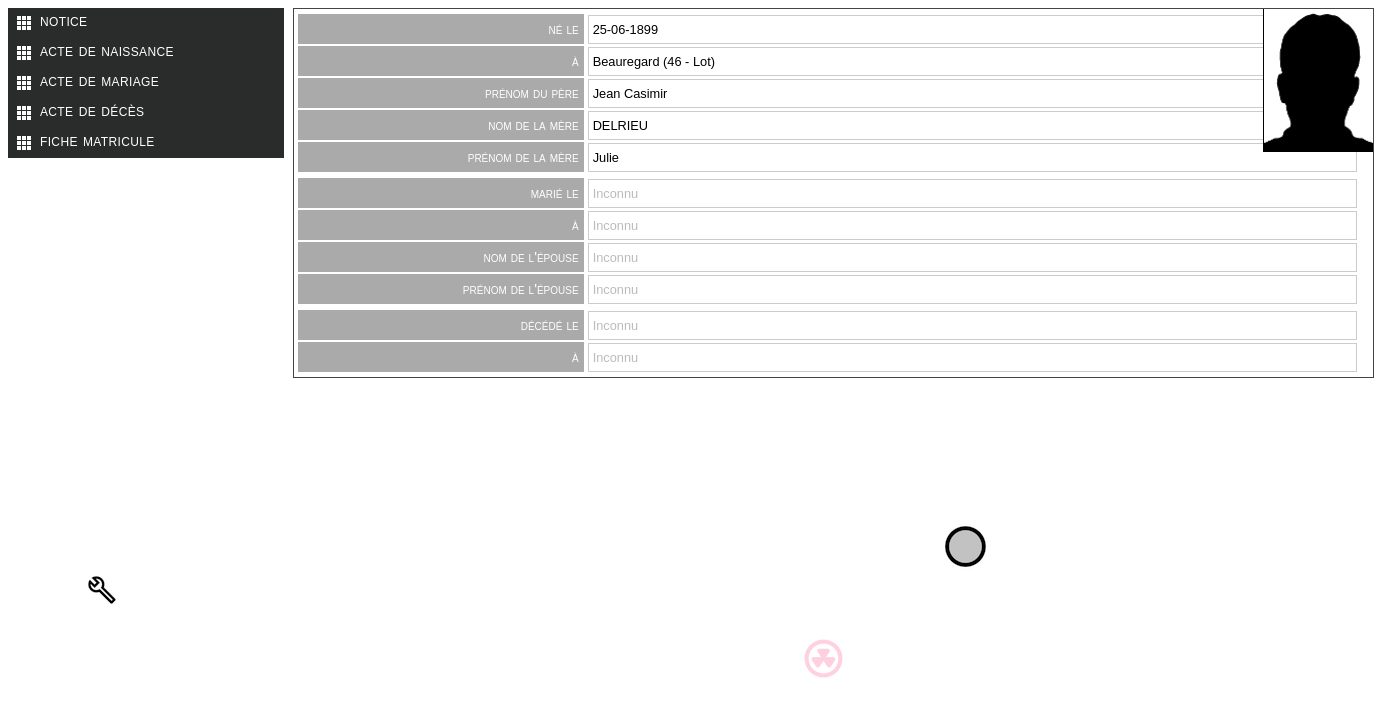 The width and height of the screenshot is (1378, 720). What do you see at coordinates (965, 546) in the screenshot?
I see `unselected radio button option` at bounding box center [965, 546].